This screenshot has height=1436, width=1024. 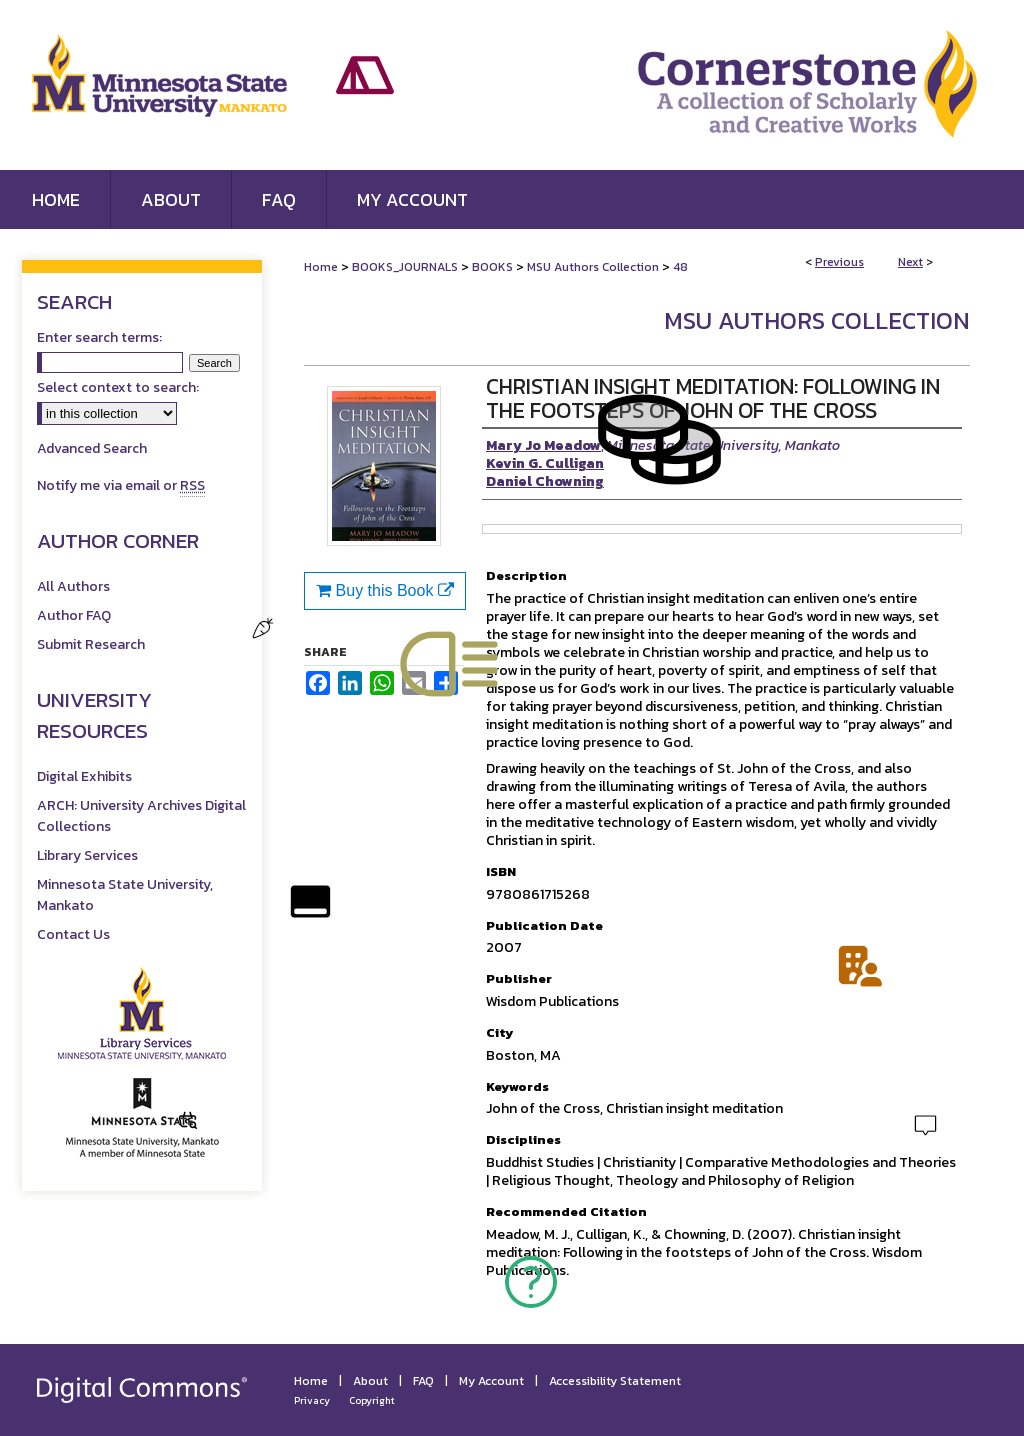 I want to click on browse vegetable or produce category, so click(x=262, y=628).